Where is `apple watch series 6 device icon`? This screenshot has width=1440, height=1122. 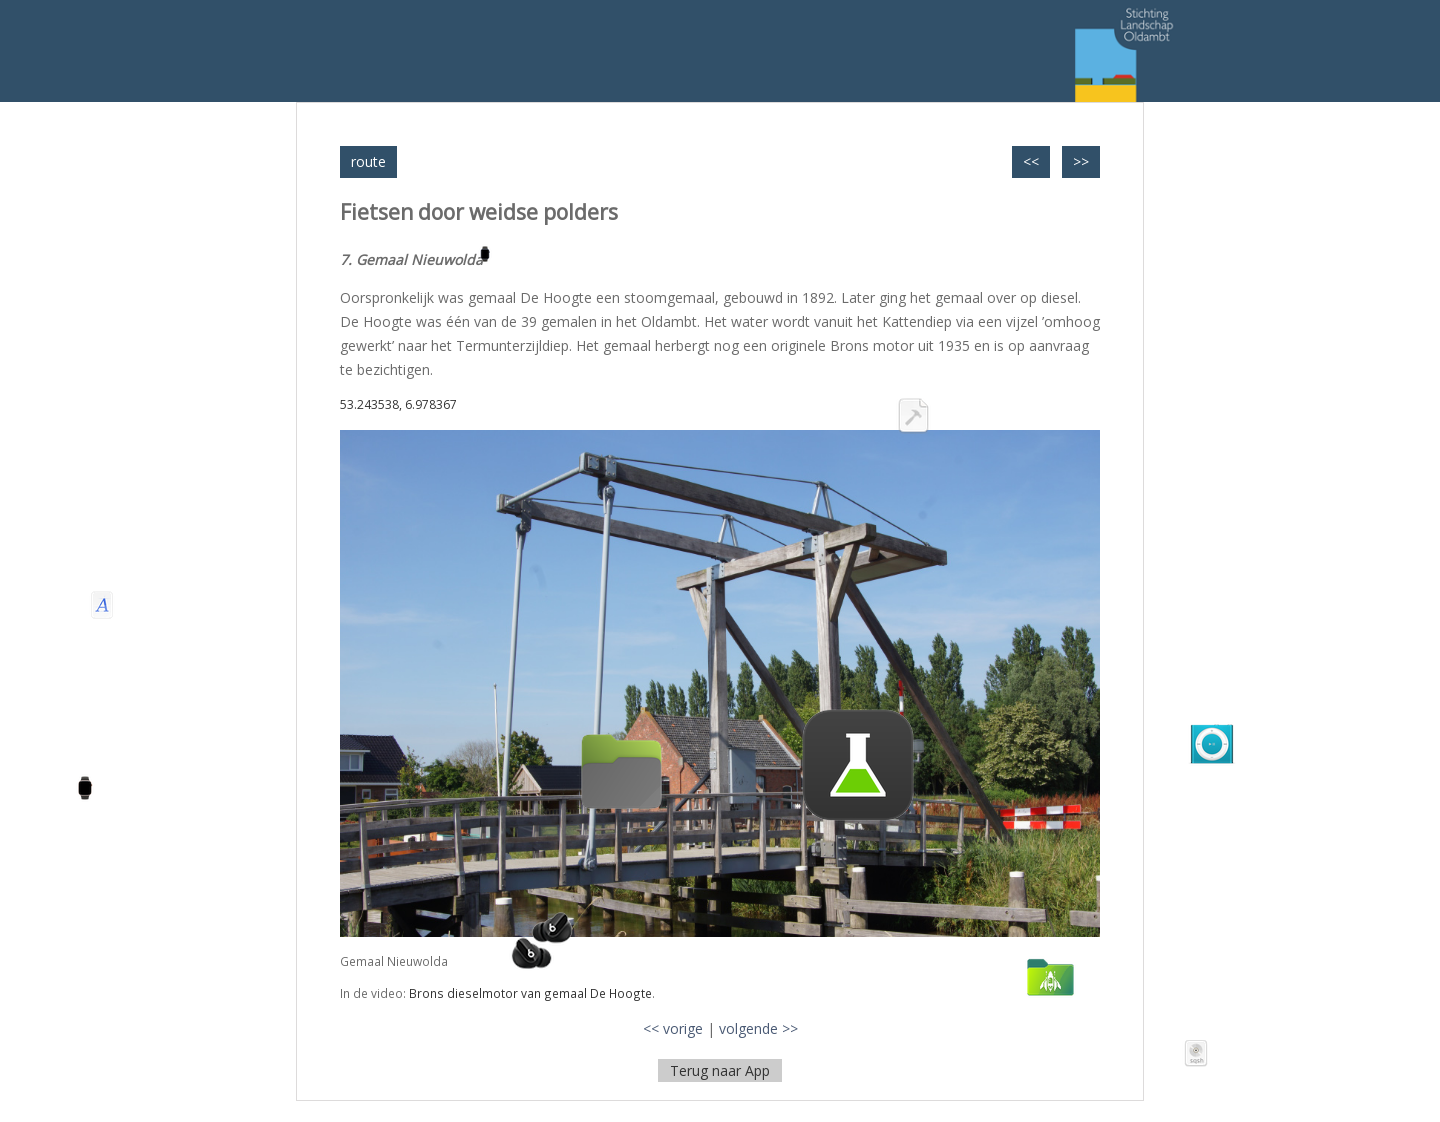 apple watch series 6 device icon is located at coordinates (485, 254).